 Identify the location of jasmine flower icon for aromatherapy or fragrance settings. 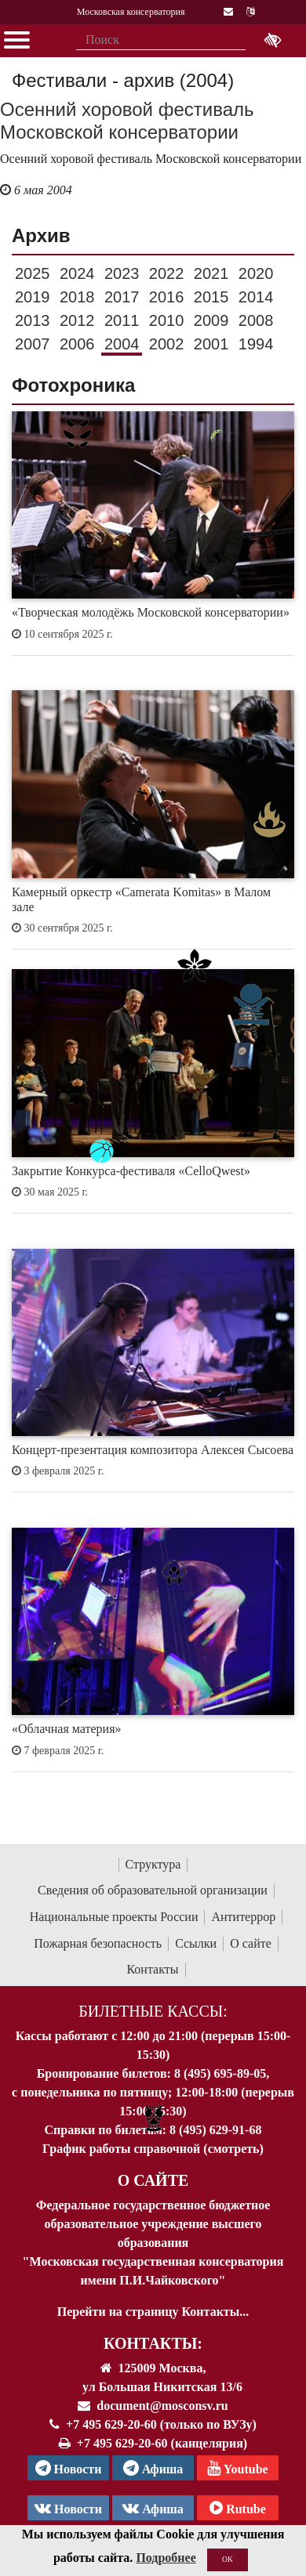
(195, 965).